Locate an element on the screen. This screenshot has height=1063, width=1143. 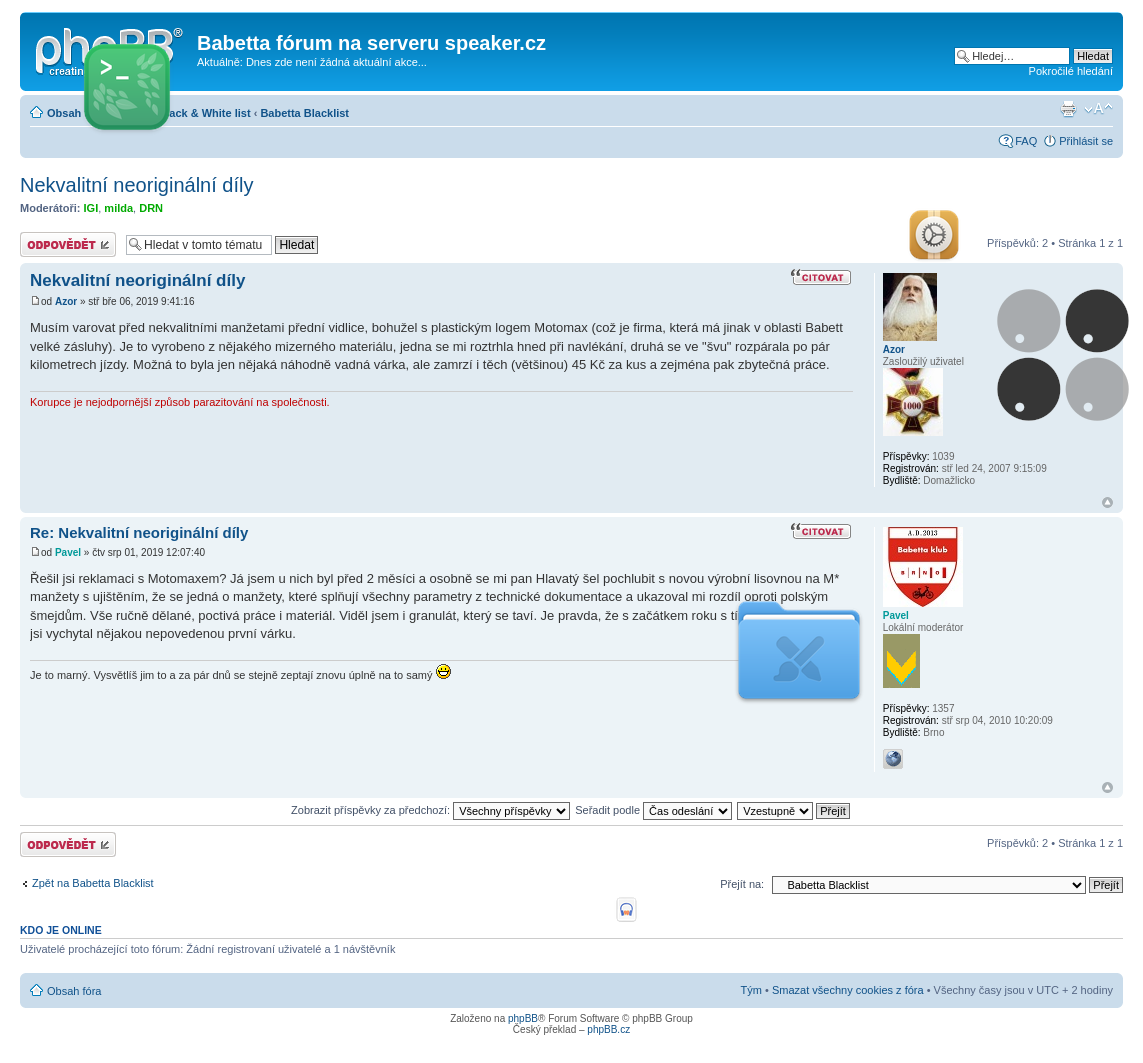
open graphics or design files folder is located at coordinates (799, 650).